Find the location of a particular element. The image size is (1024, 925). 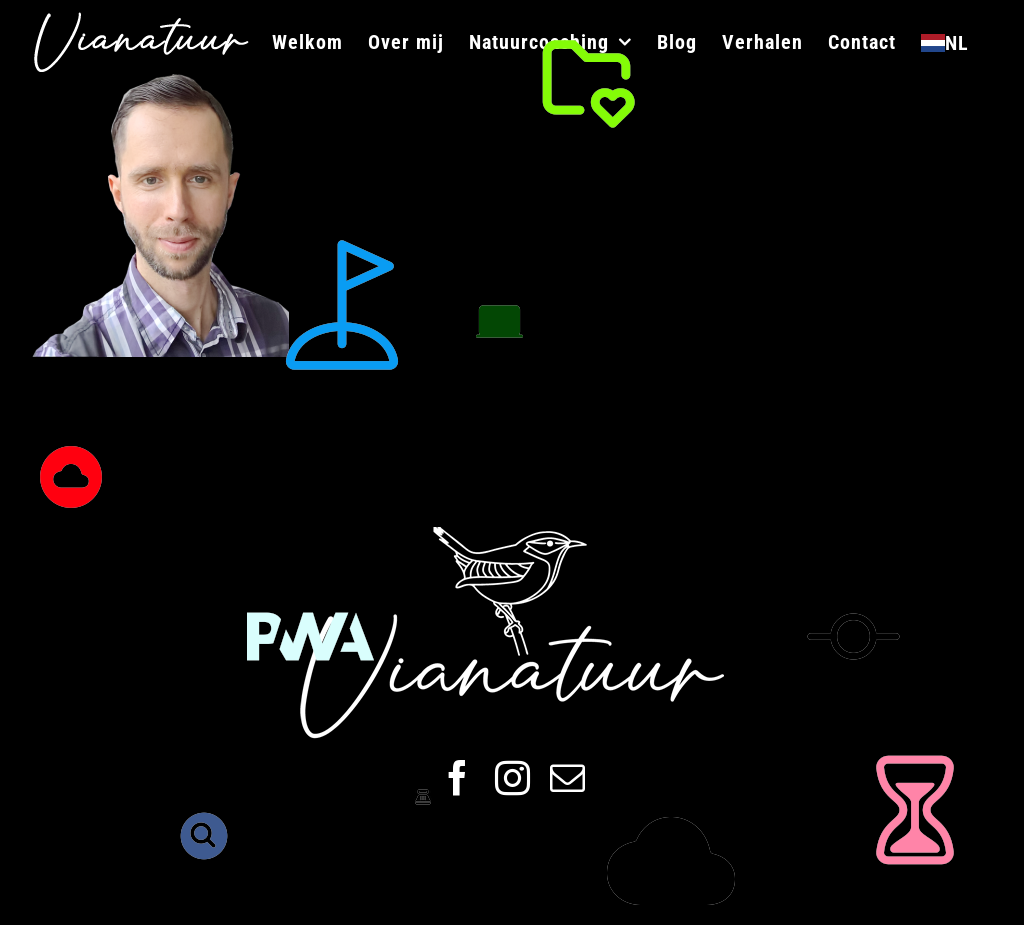

access point of sale or checkout system is located at coordinates (423, 797).